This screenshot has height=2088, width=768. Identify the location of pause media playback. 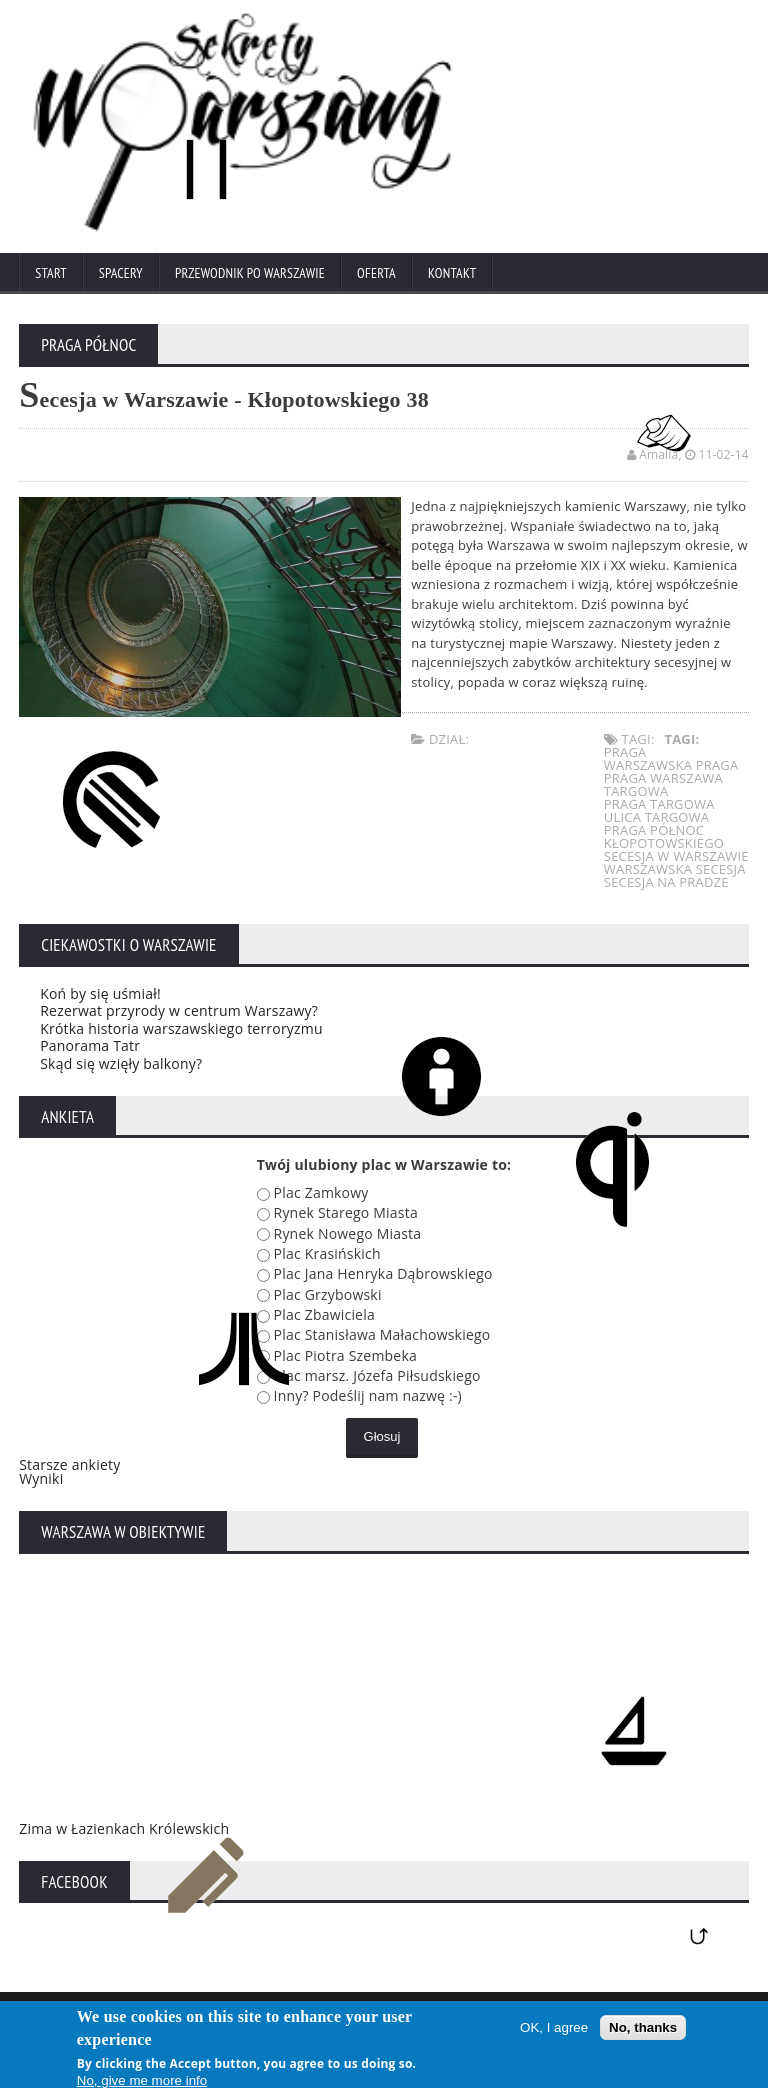
(206, 169).